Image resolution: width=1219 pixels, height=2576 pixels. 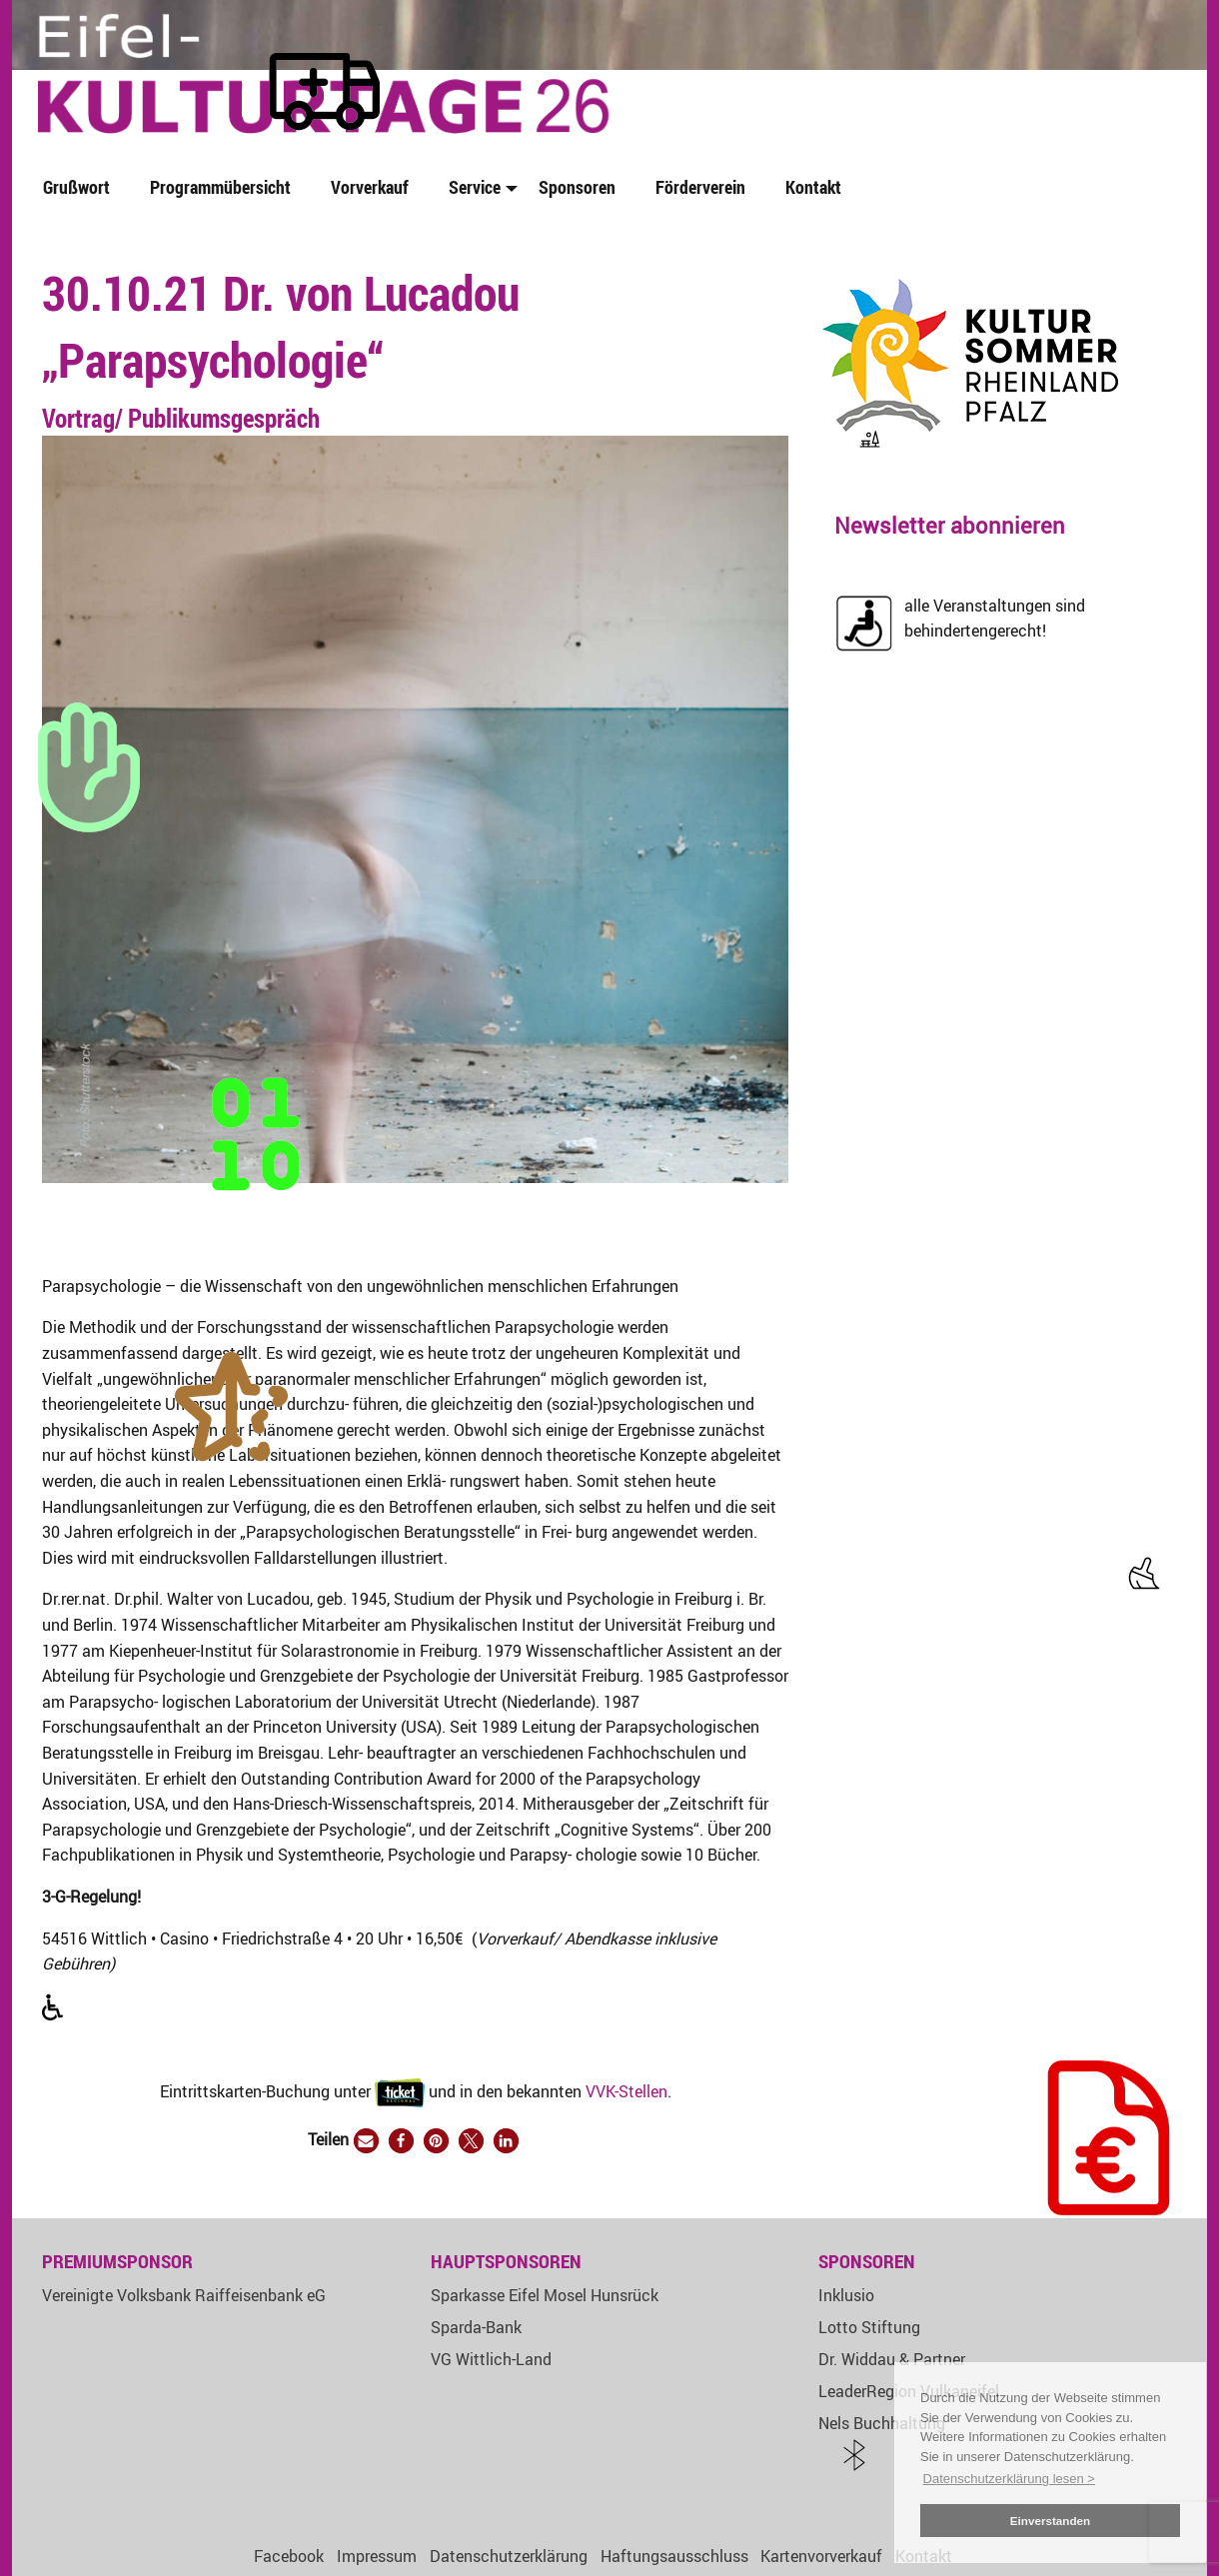 What do you see at coordinates (89, 767) in the screenshot?
I see `stop or pause an action` at bounding box center [89, 767].